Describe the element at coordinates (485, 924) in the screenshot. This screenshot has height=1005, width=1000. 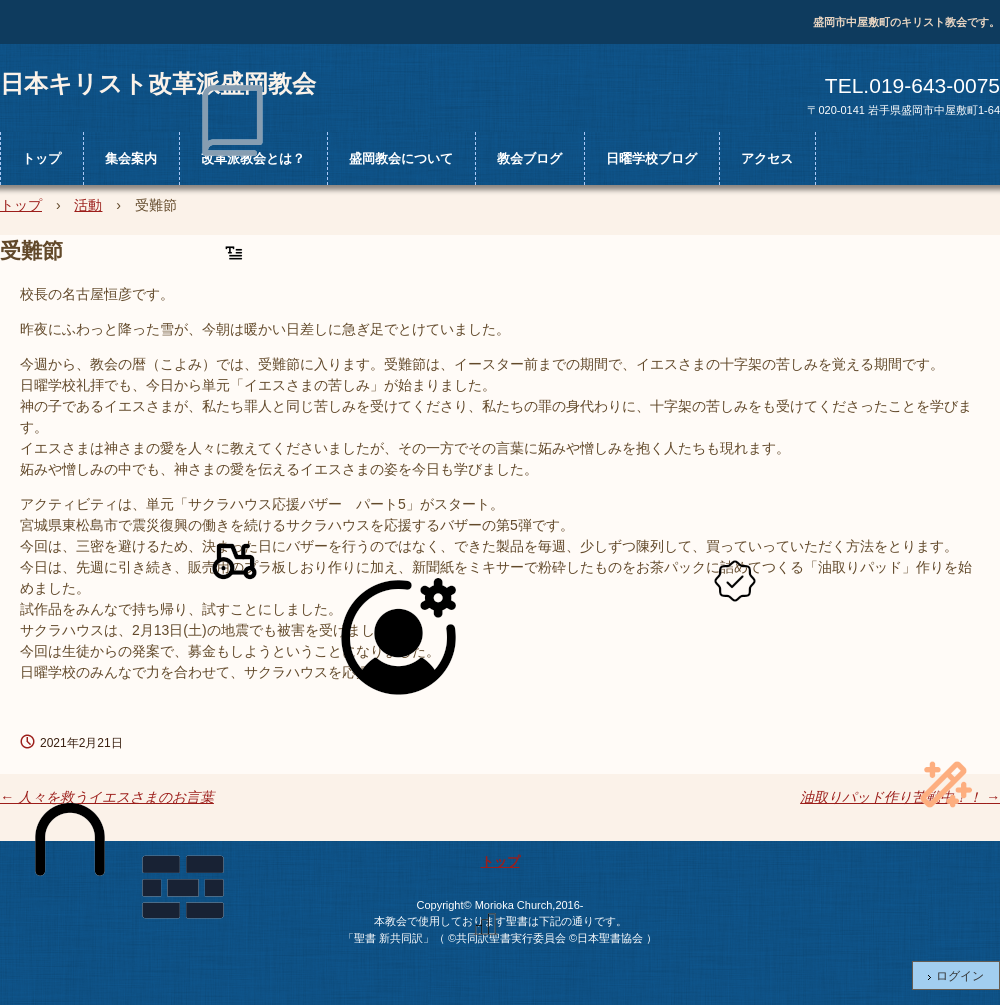
I see `view analytics or statistics` at that location.